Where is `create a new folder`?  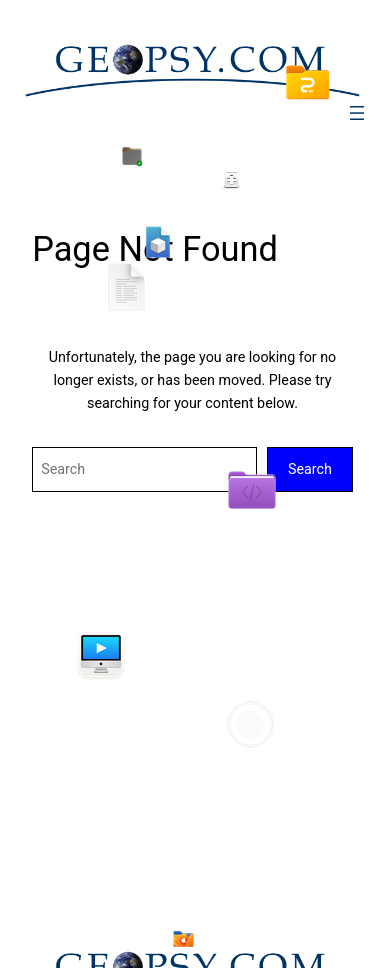 create a new folder is located at coordinates (132, 156).